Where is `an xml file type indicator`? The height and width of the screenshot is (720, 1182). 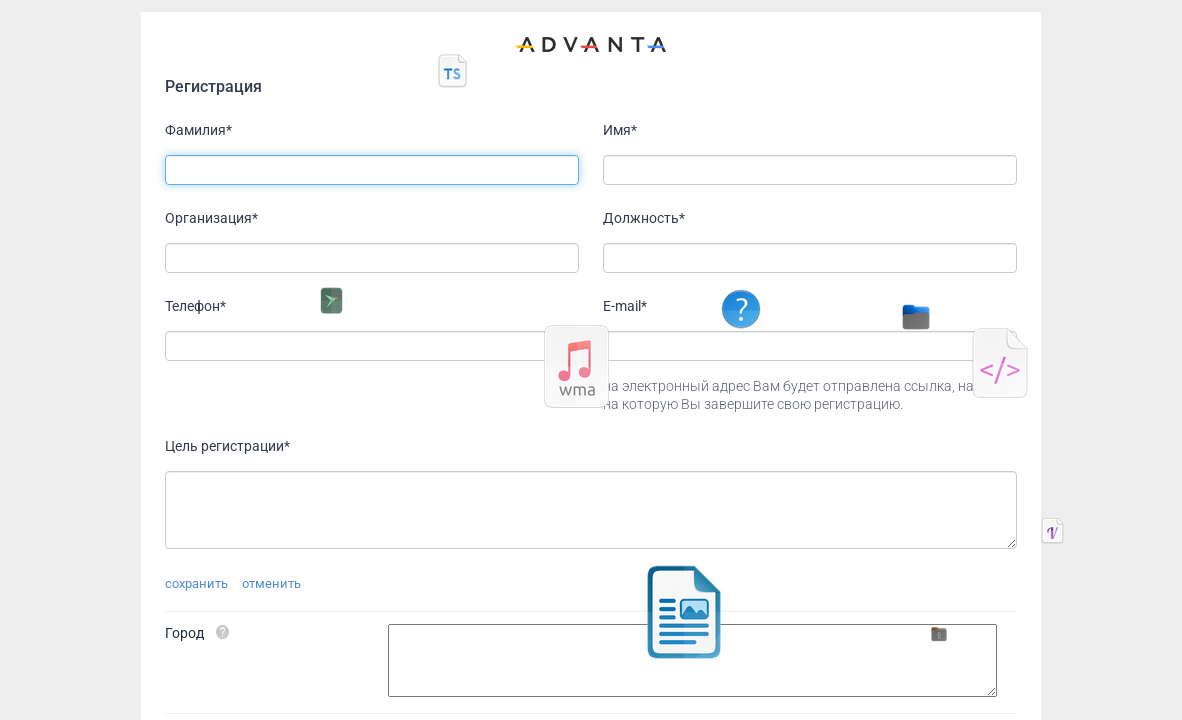 an xml file type indicator is located at coordinates (1000, 363).